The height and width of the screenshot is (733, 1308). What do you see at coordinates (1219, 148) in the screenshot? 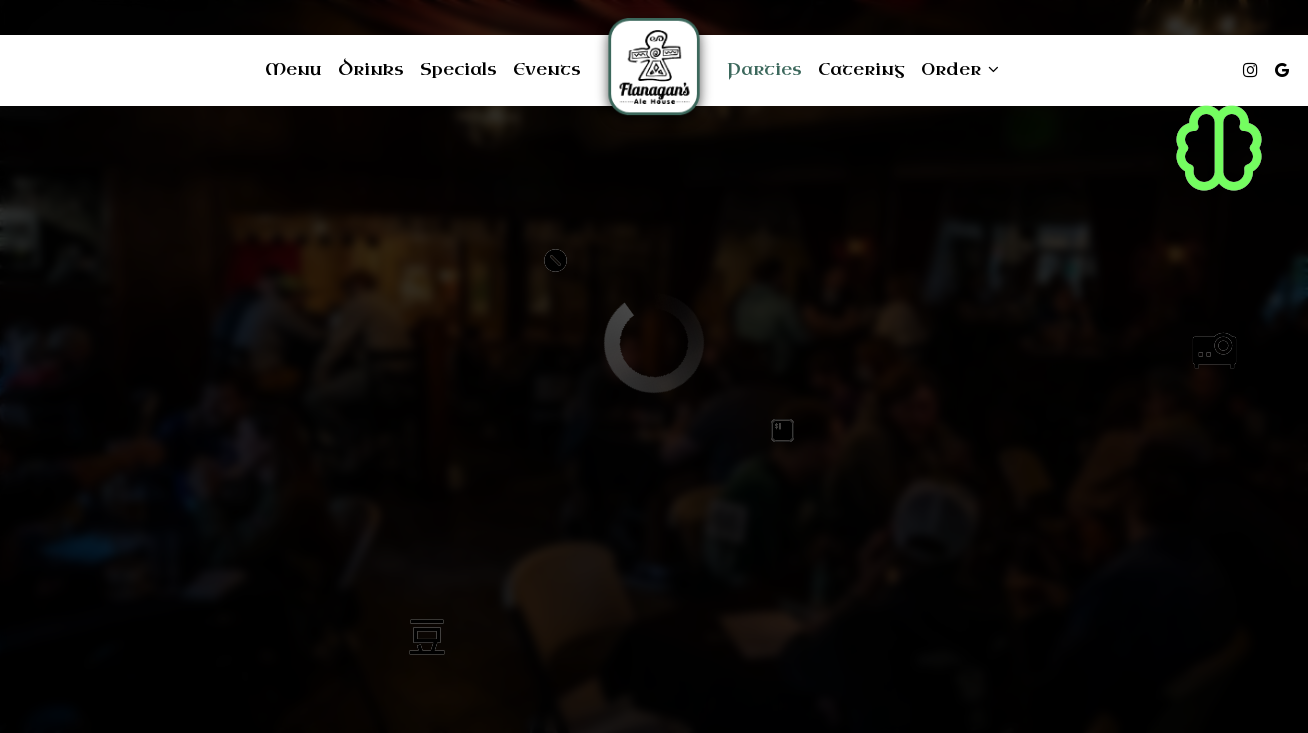
I see `access AI or machine learning features` at bounding box center [1219, 148].